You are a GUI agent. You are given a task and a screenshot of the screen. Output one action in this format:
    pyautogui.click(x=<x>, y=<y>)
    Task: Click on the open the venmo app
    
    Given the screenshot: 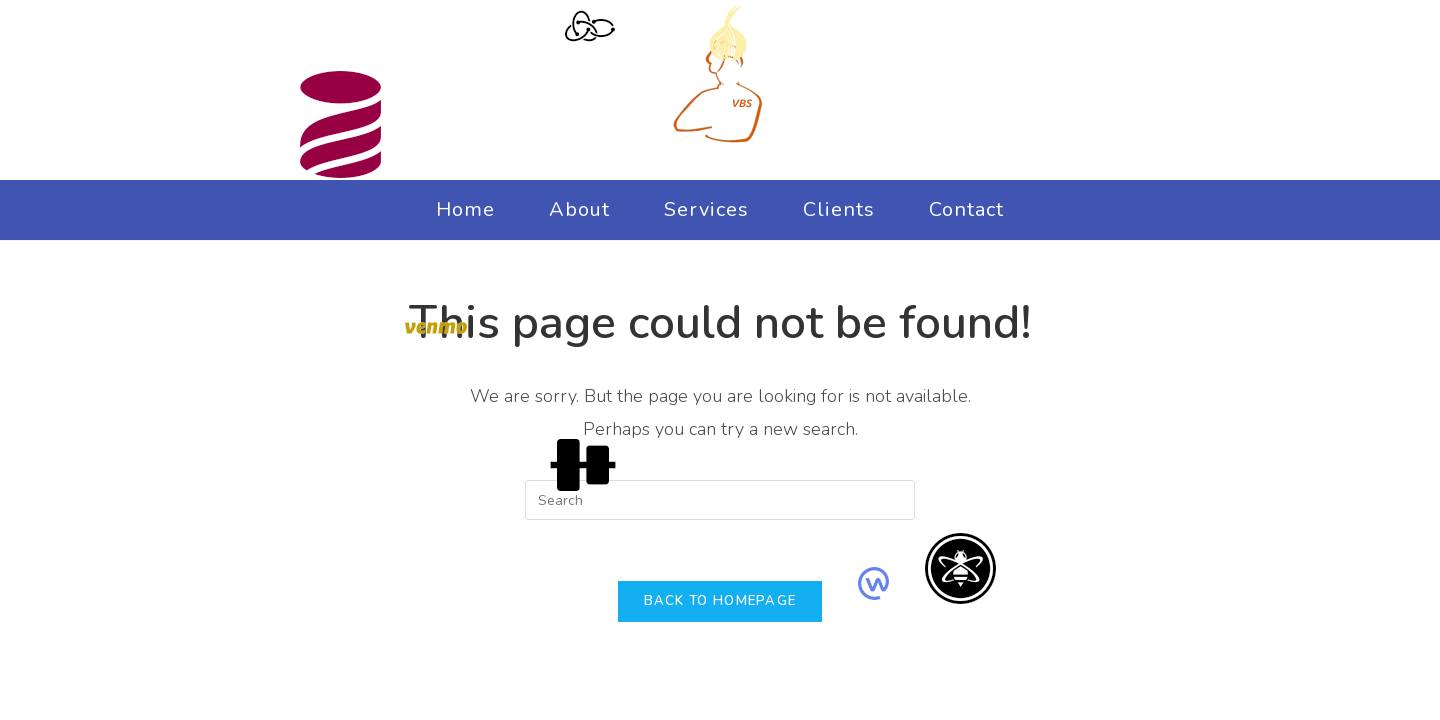 What is the action you would take?
    pyautogui.click(x=436, y=328)
    